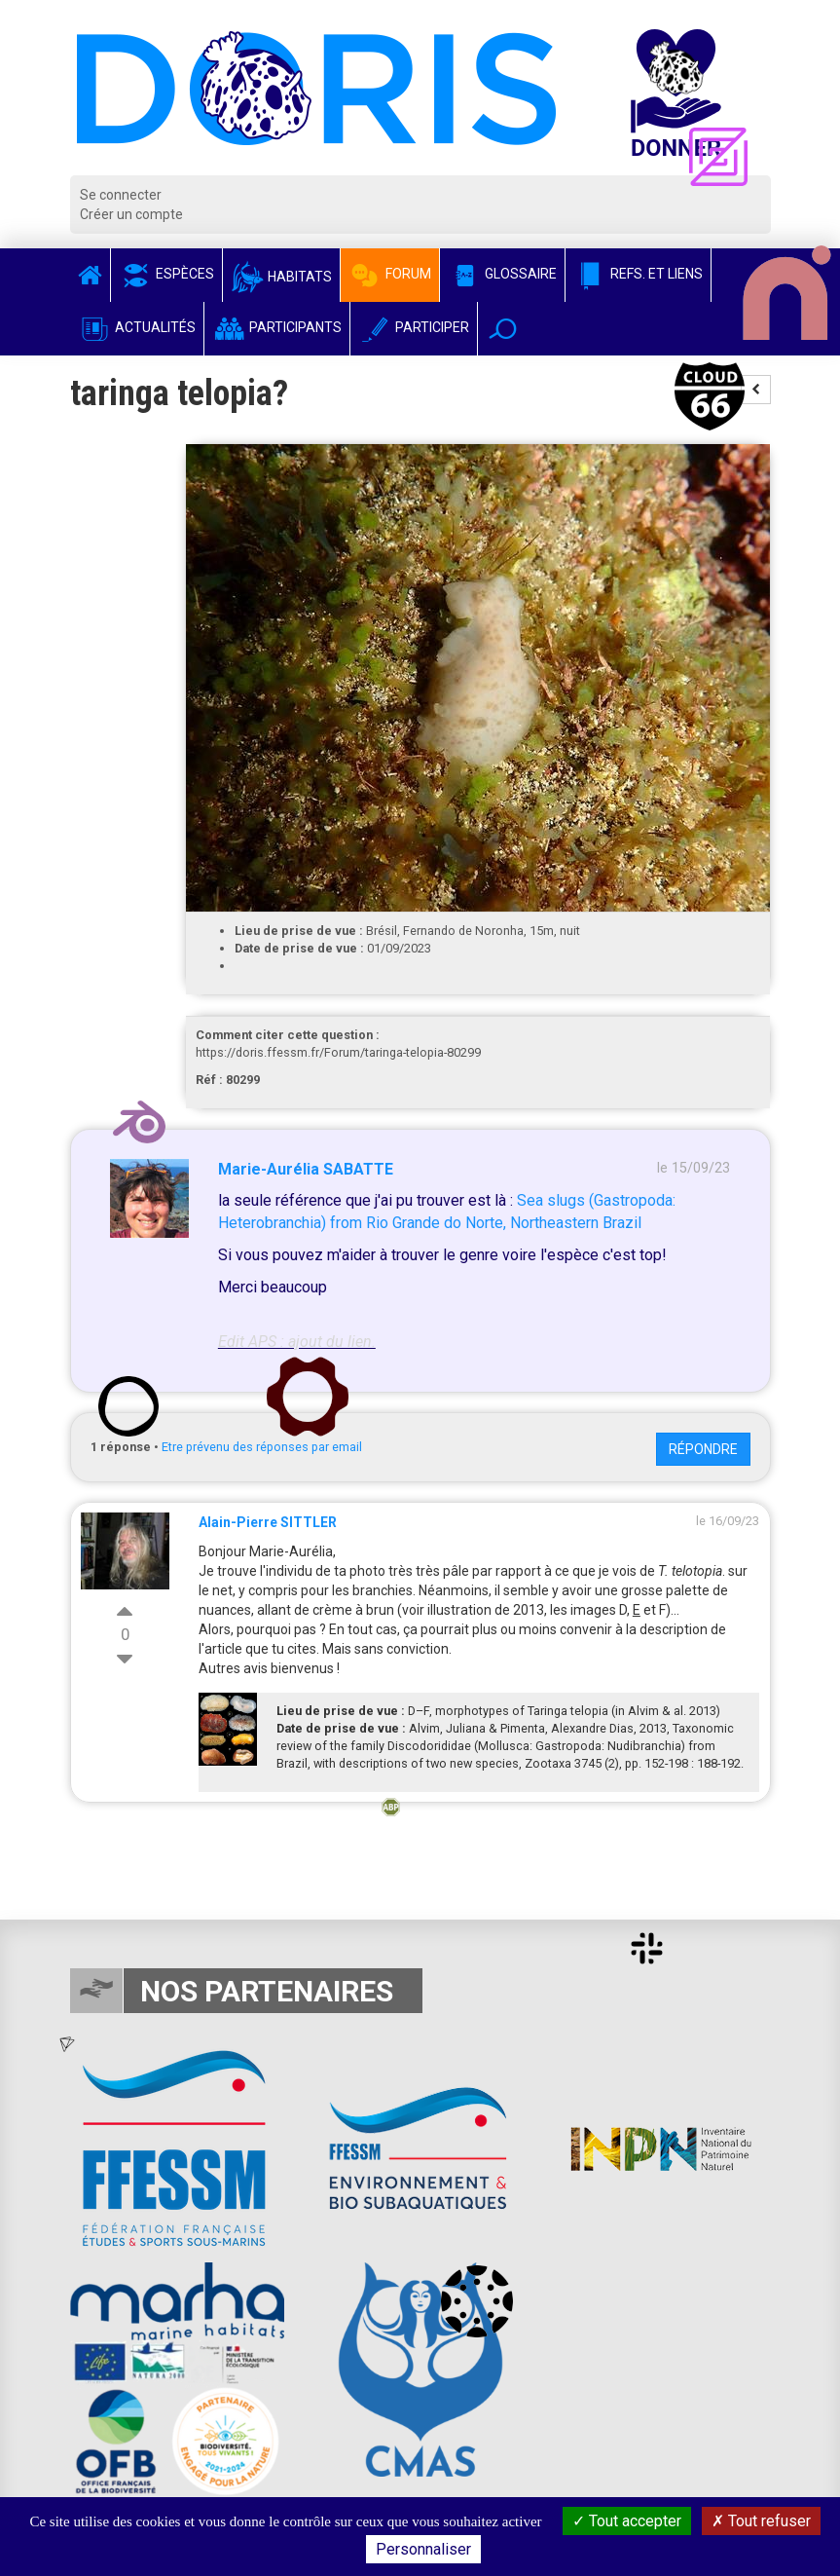 The image size is (840, 2576). I want to click on open canvas learning management system, so click(477, 2301).